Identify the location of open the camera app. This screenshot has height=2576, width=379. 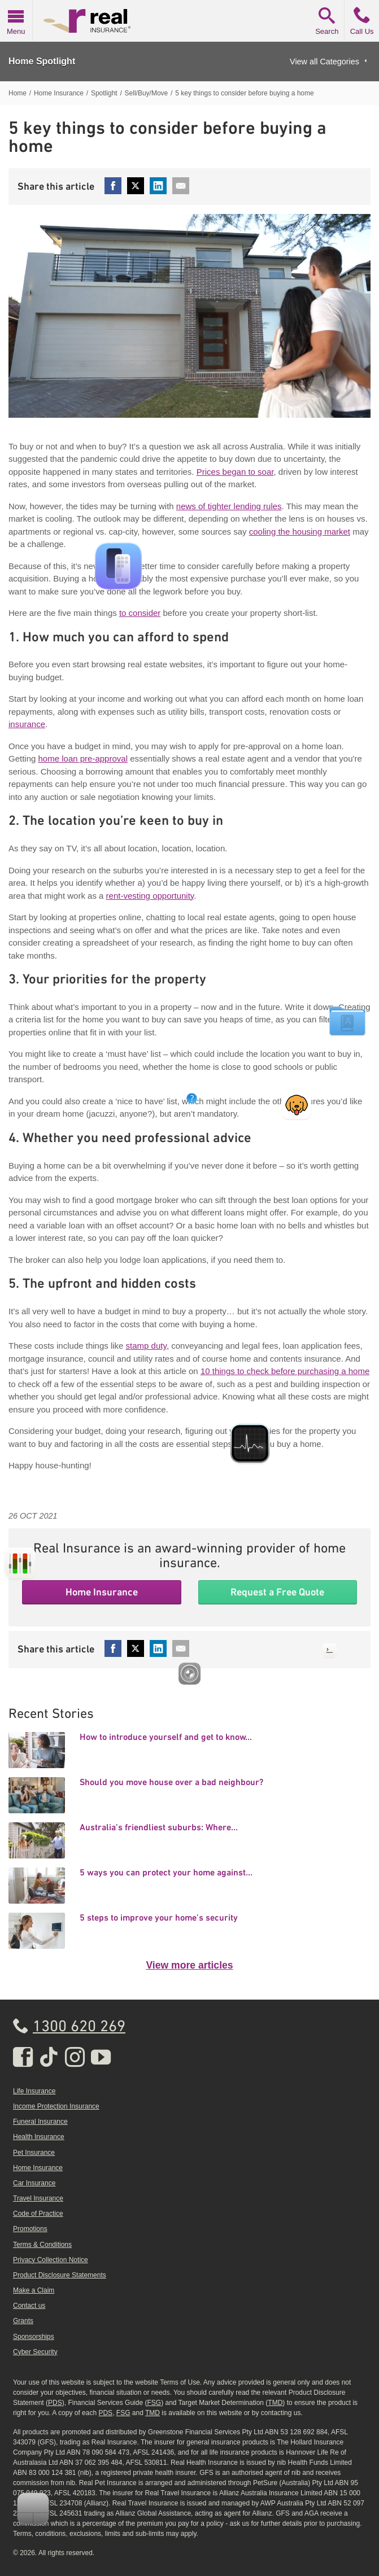
(189, 1673).